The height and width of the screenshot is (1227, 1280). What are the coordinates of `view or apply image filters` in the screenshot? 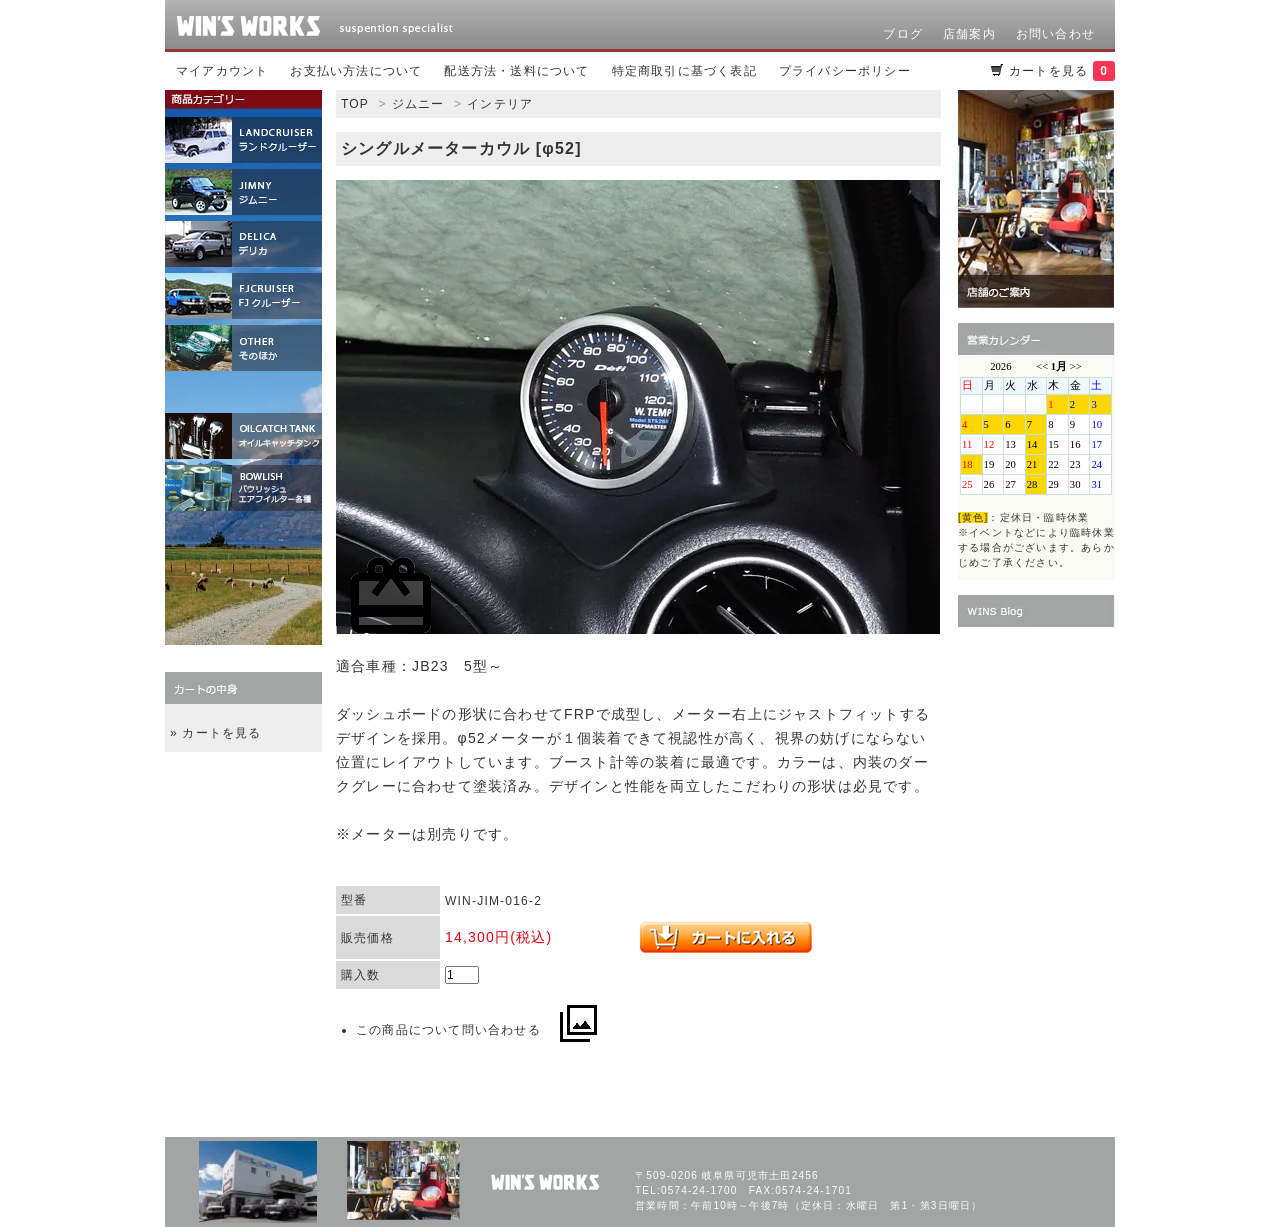 It's located at (578, 1023).